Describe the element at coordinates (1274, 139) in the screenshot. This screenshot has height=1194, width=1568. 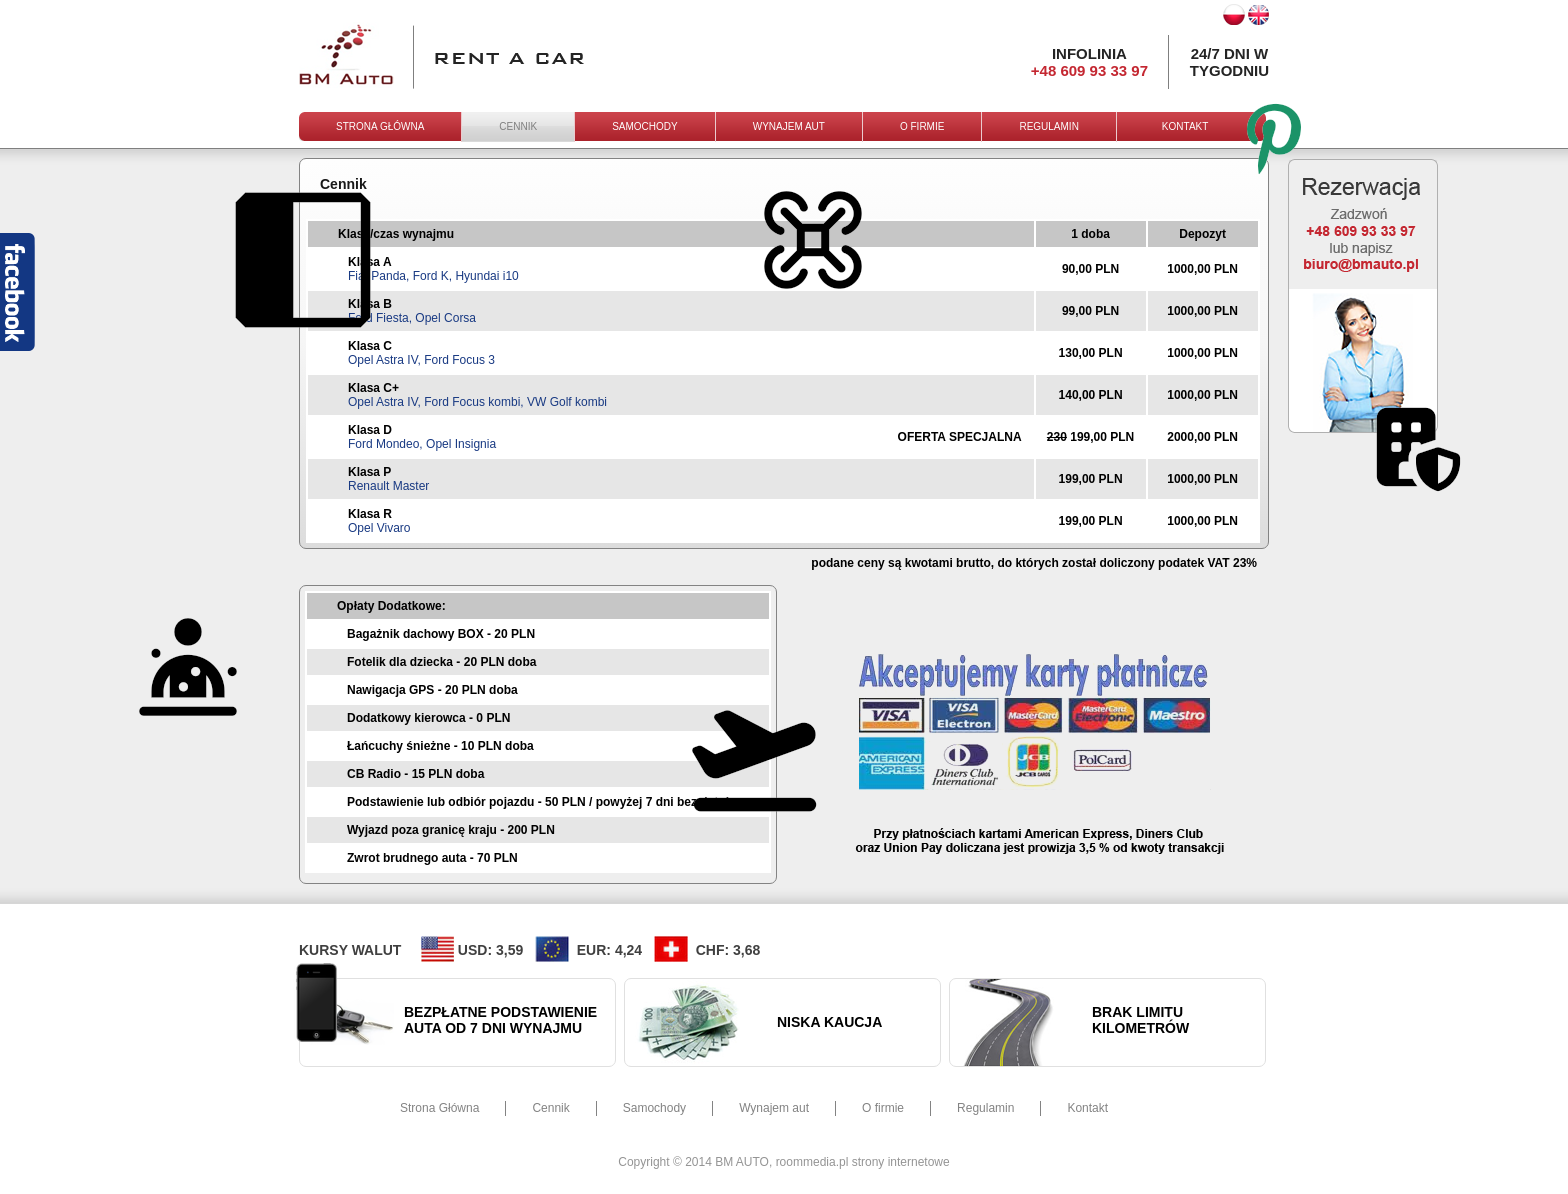
I see `open Pinterest app` at that location.